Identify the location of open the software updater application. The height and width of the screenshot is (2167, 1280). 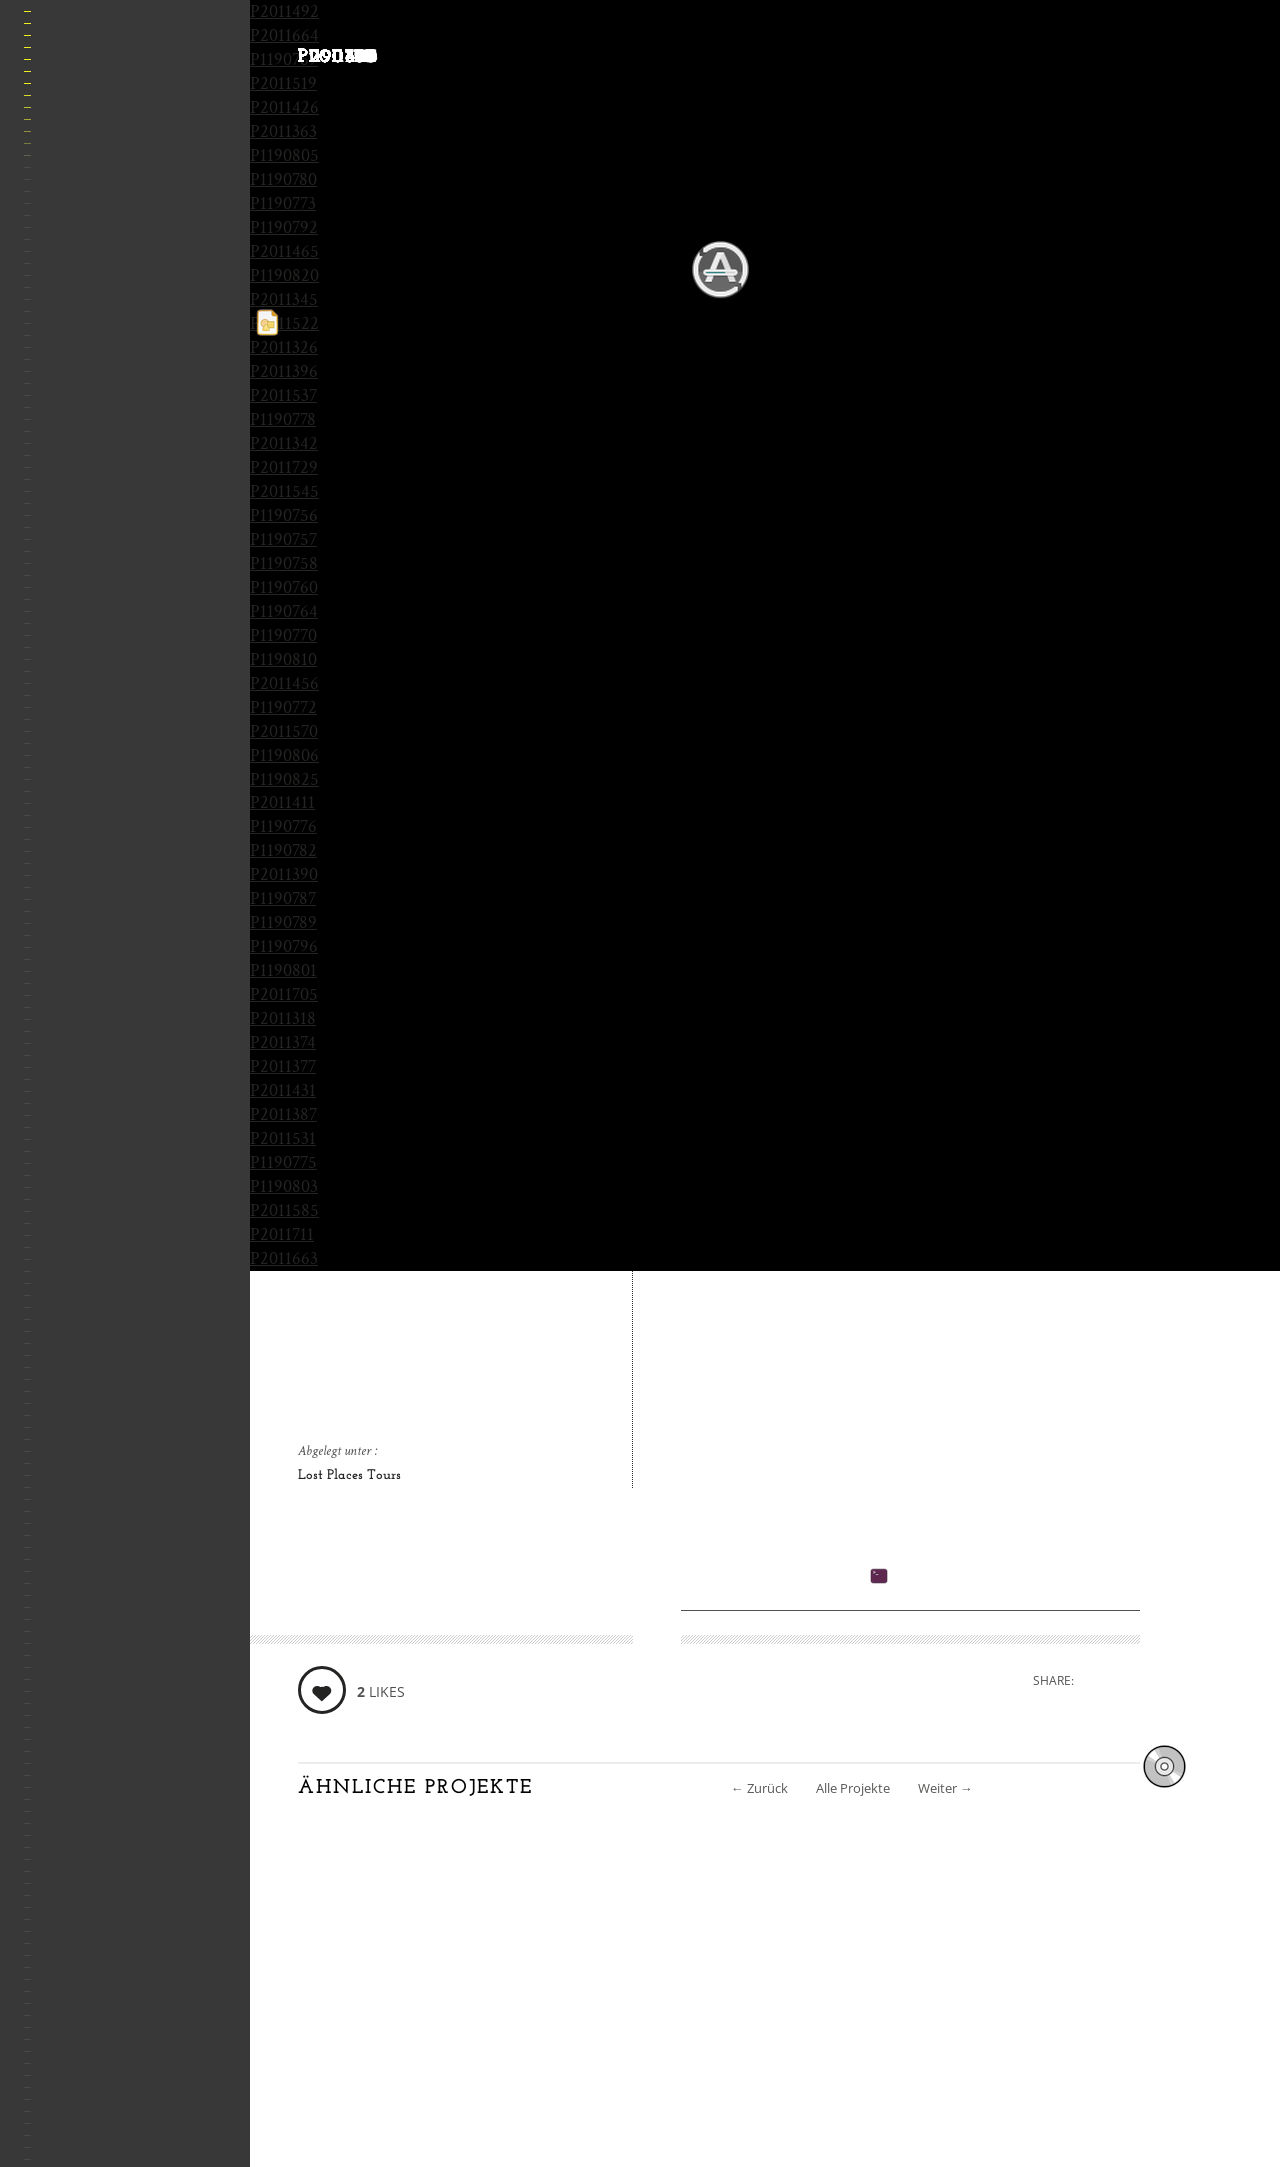
(720, 269).